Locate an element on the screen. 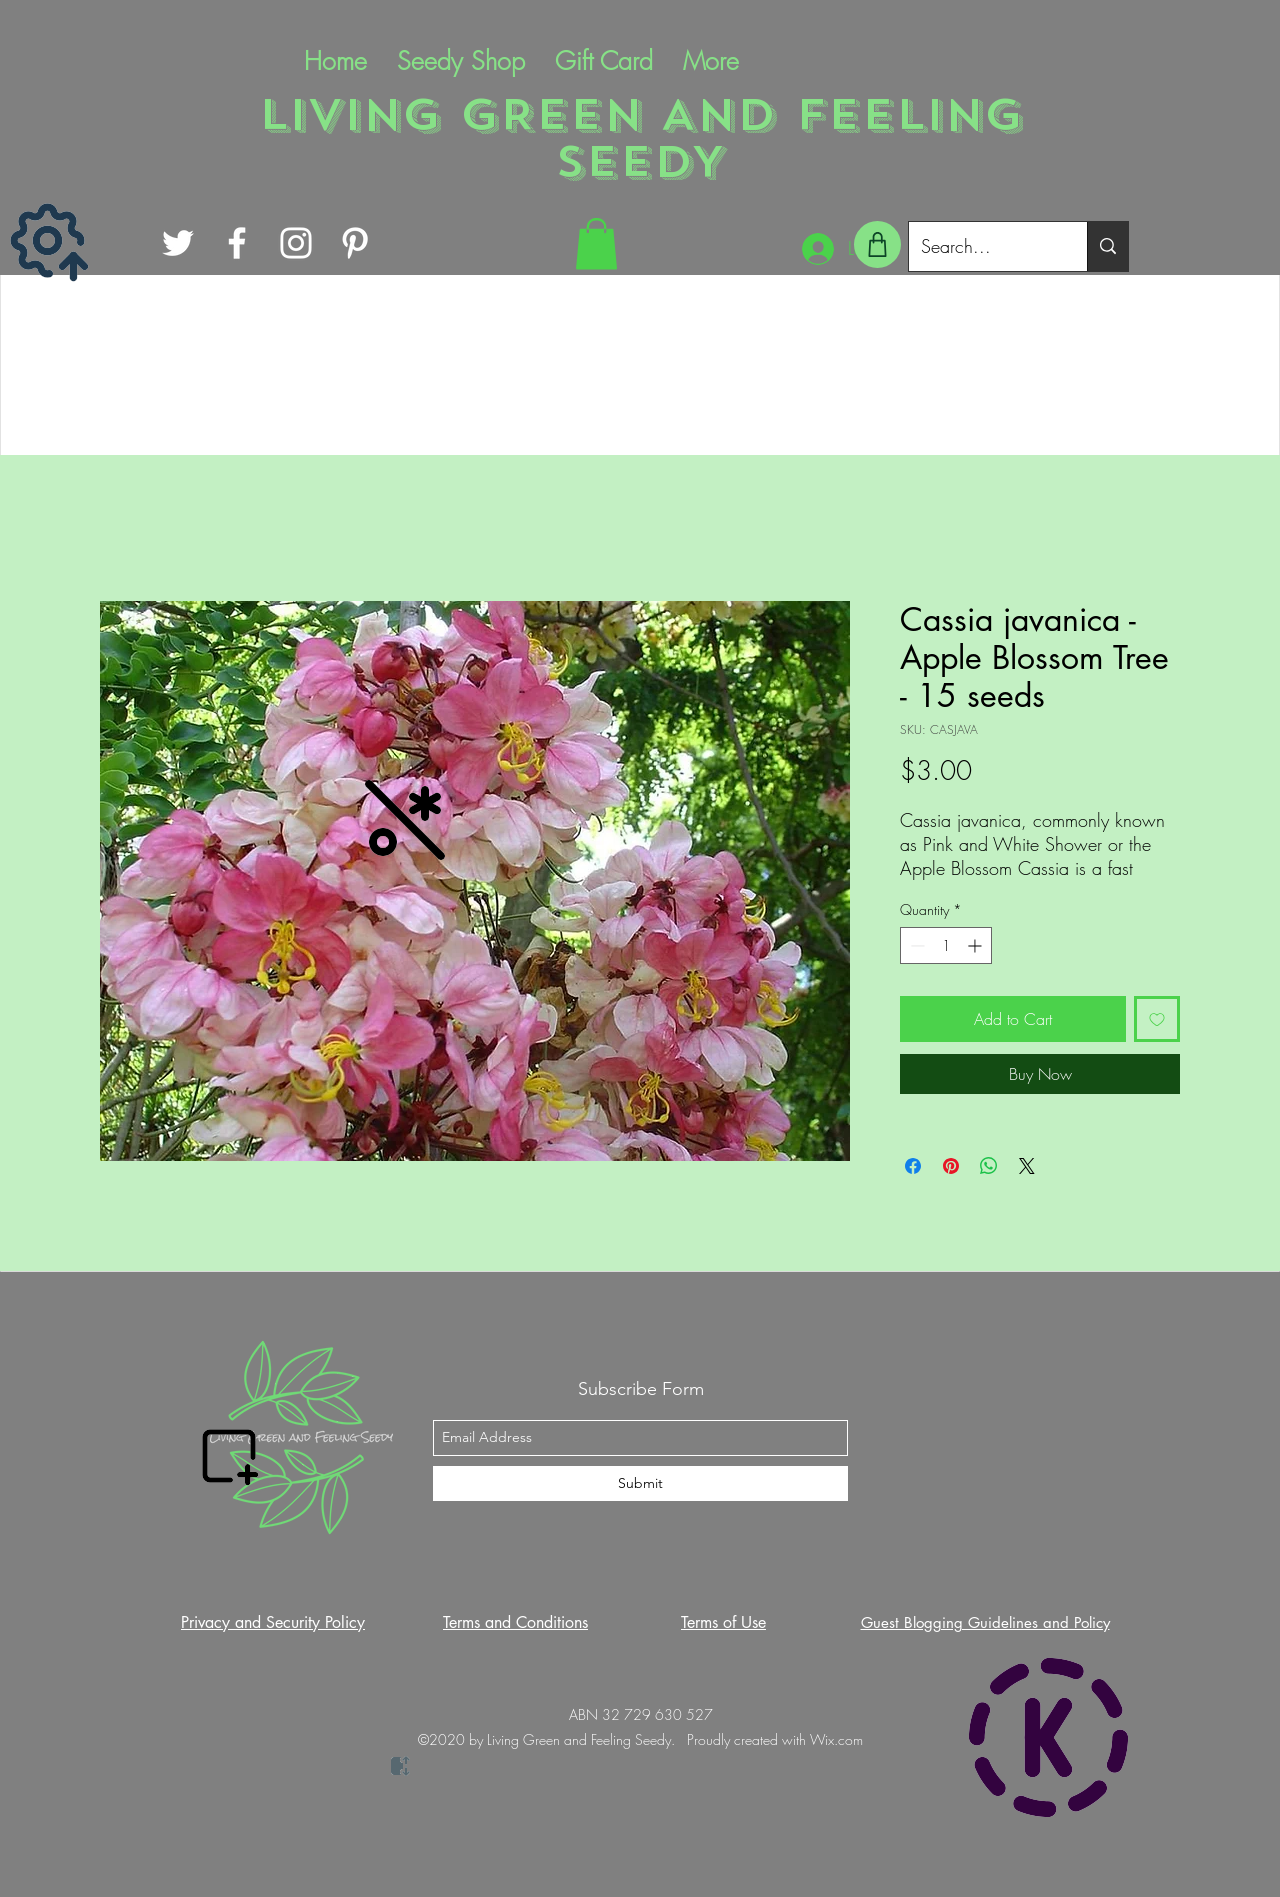 The width and height of the screenshot is (1280, 1897). upgrade or update settings is located at coordinates (47, 240).